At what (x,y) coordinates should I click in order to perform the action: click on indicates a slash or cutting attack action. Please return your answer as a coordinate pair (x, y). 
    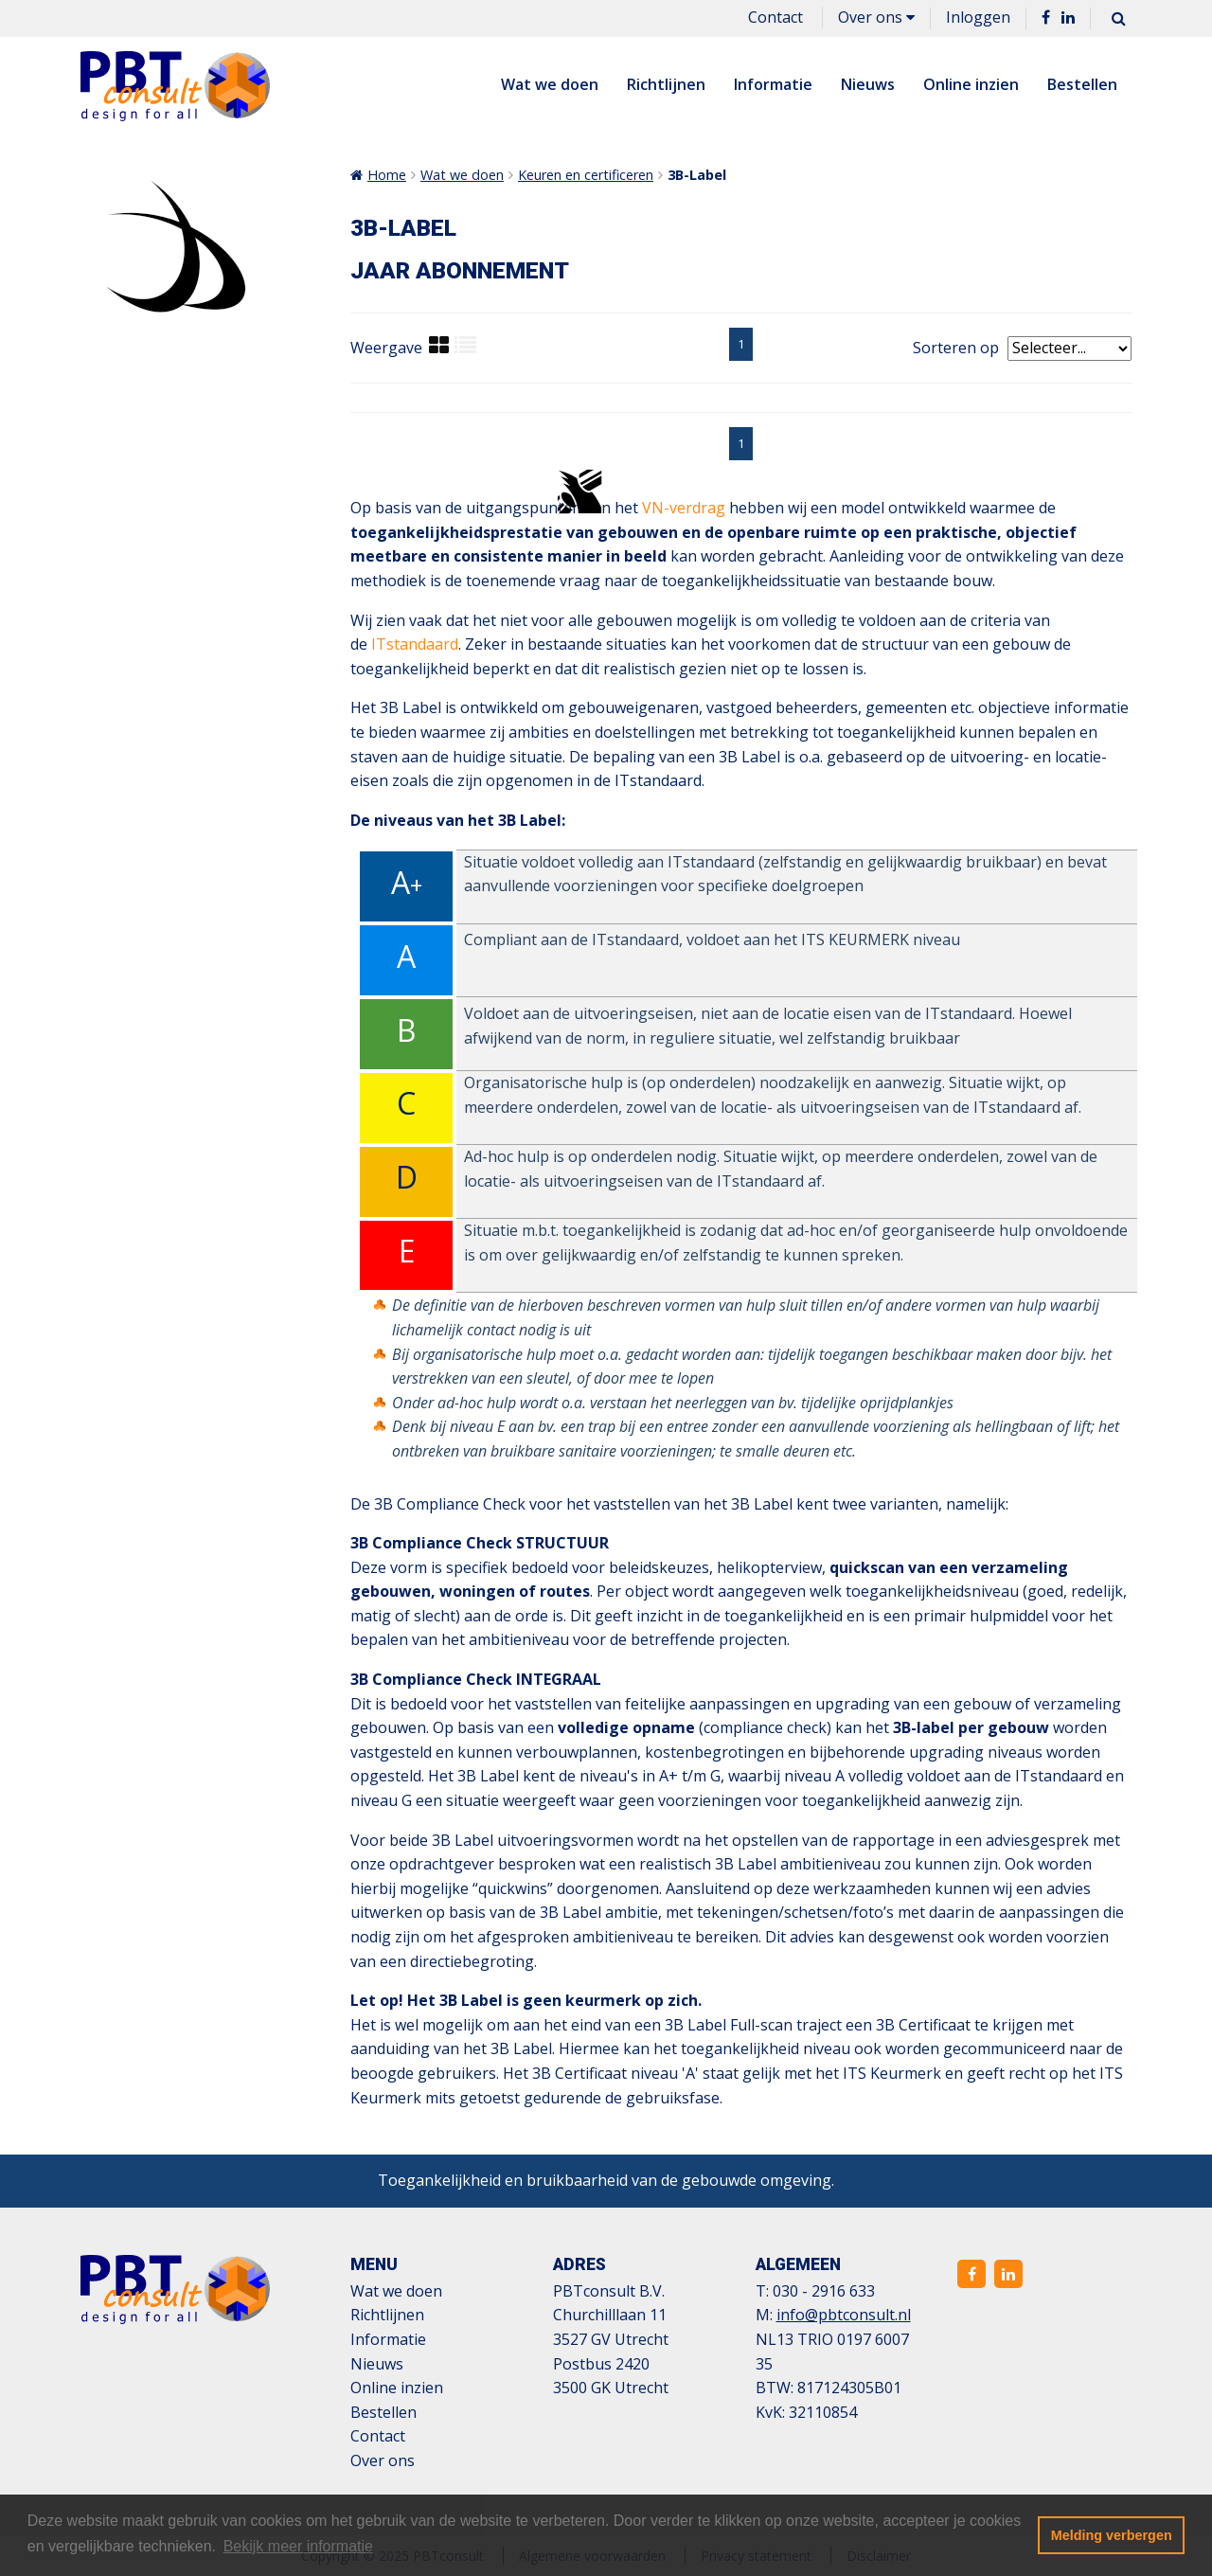
    Looking at the image, I should click on (175, 253).